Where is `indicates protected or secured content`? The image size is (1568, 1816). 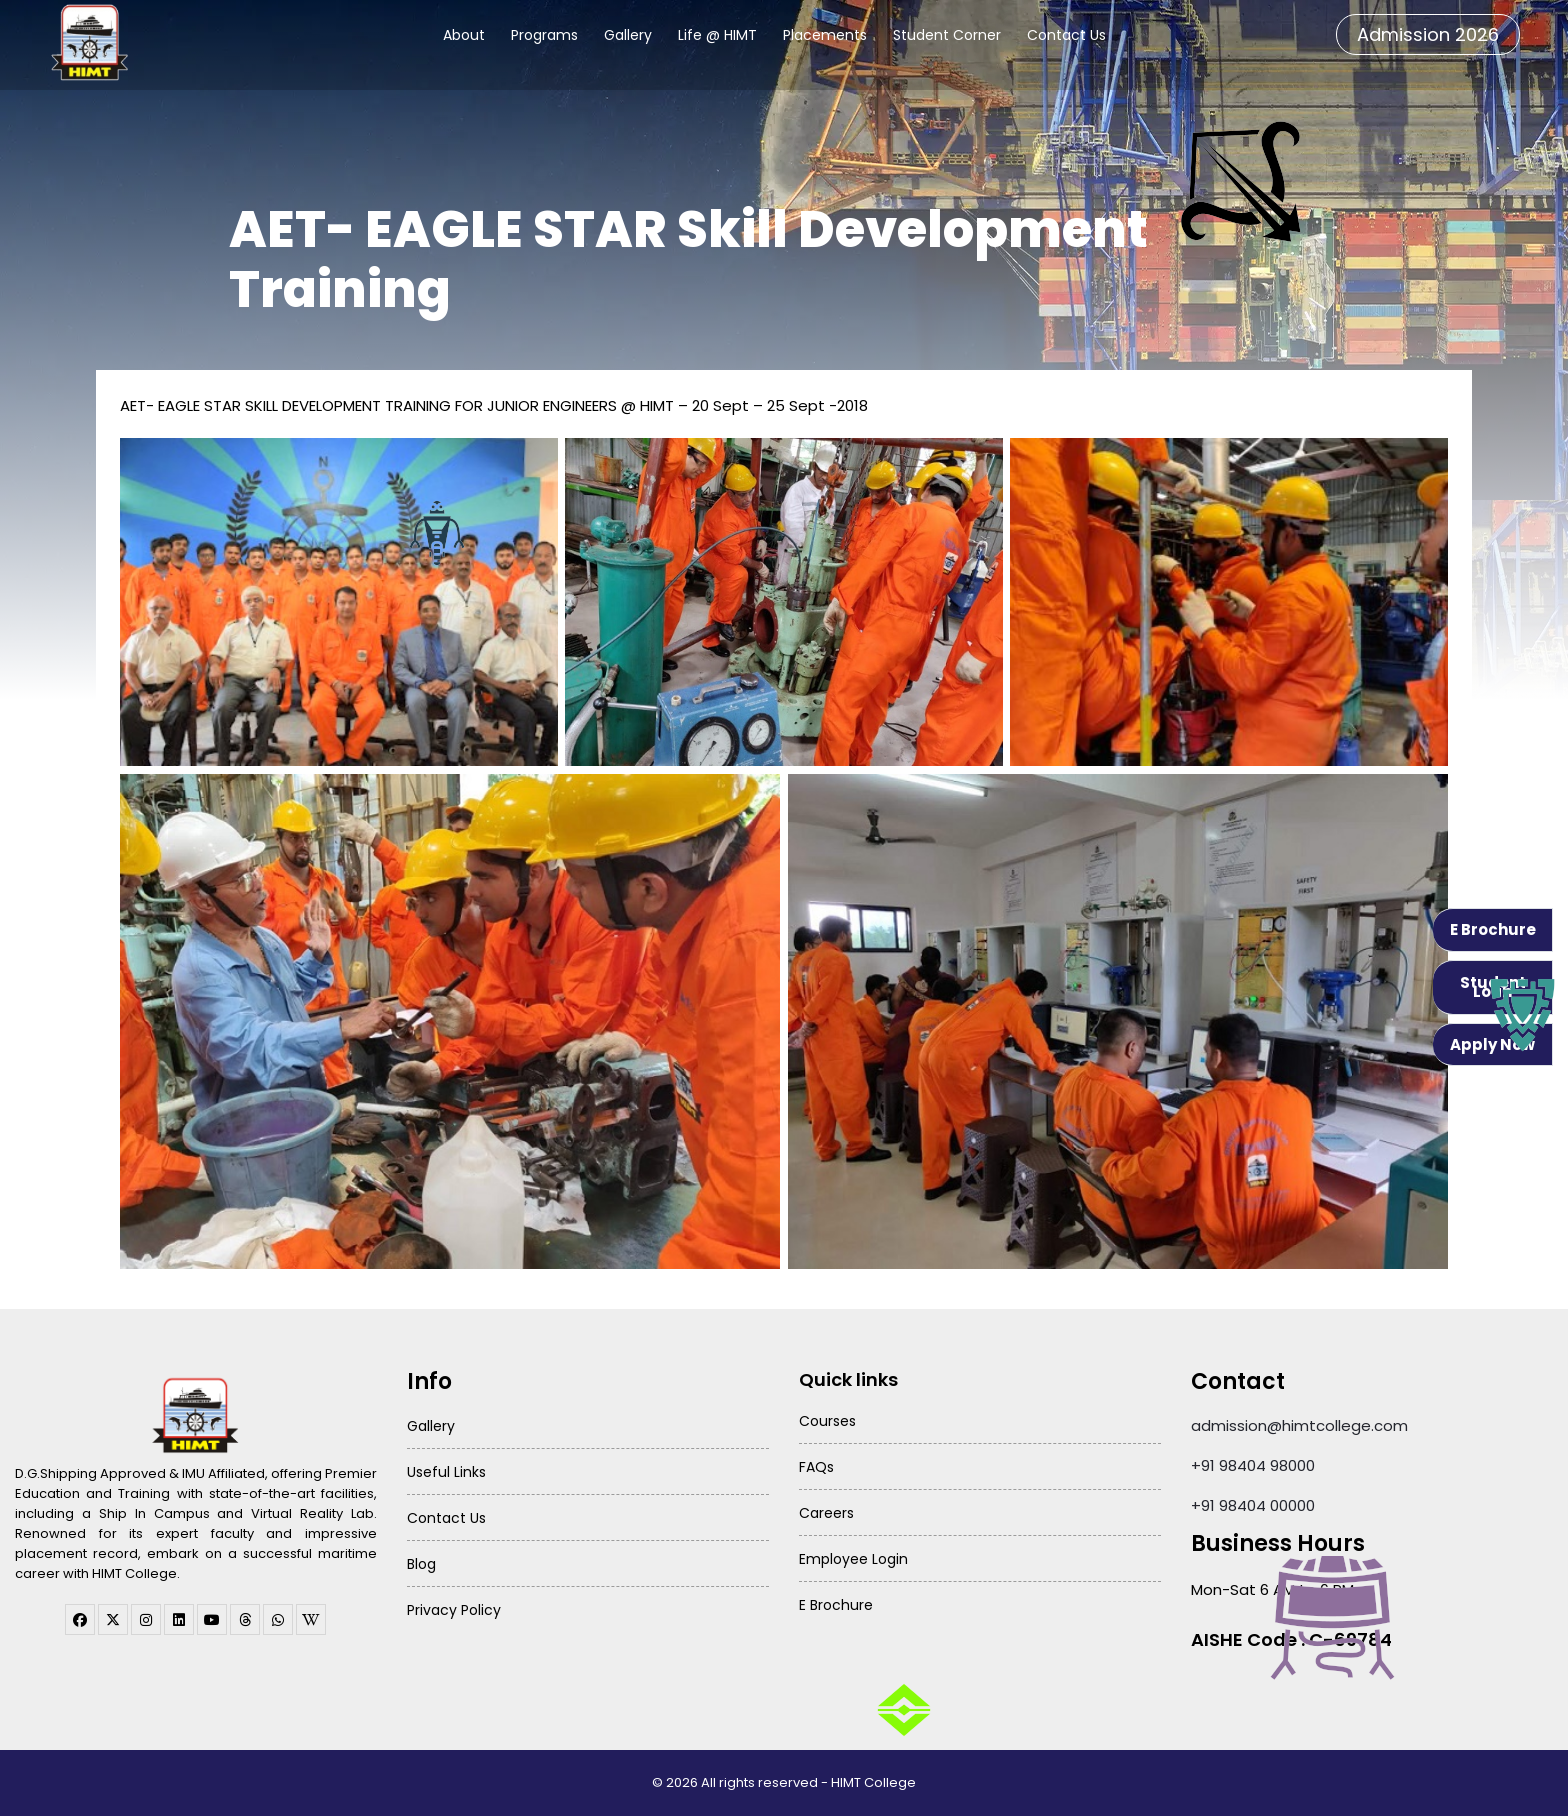
indicates protected or secured content is located at coordinates (1522, 1014).